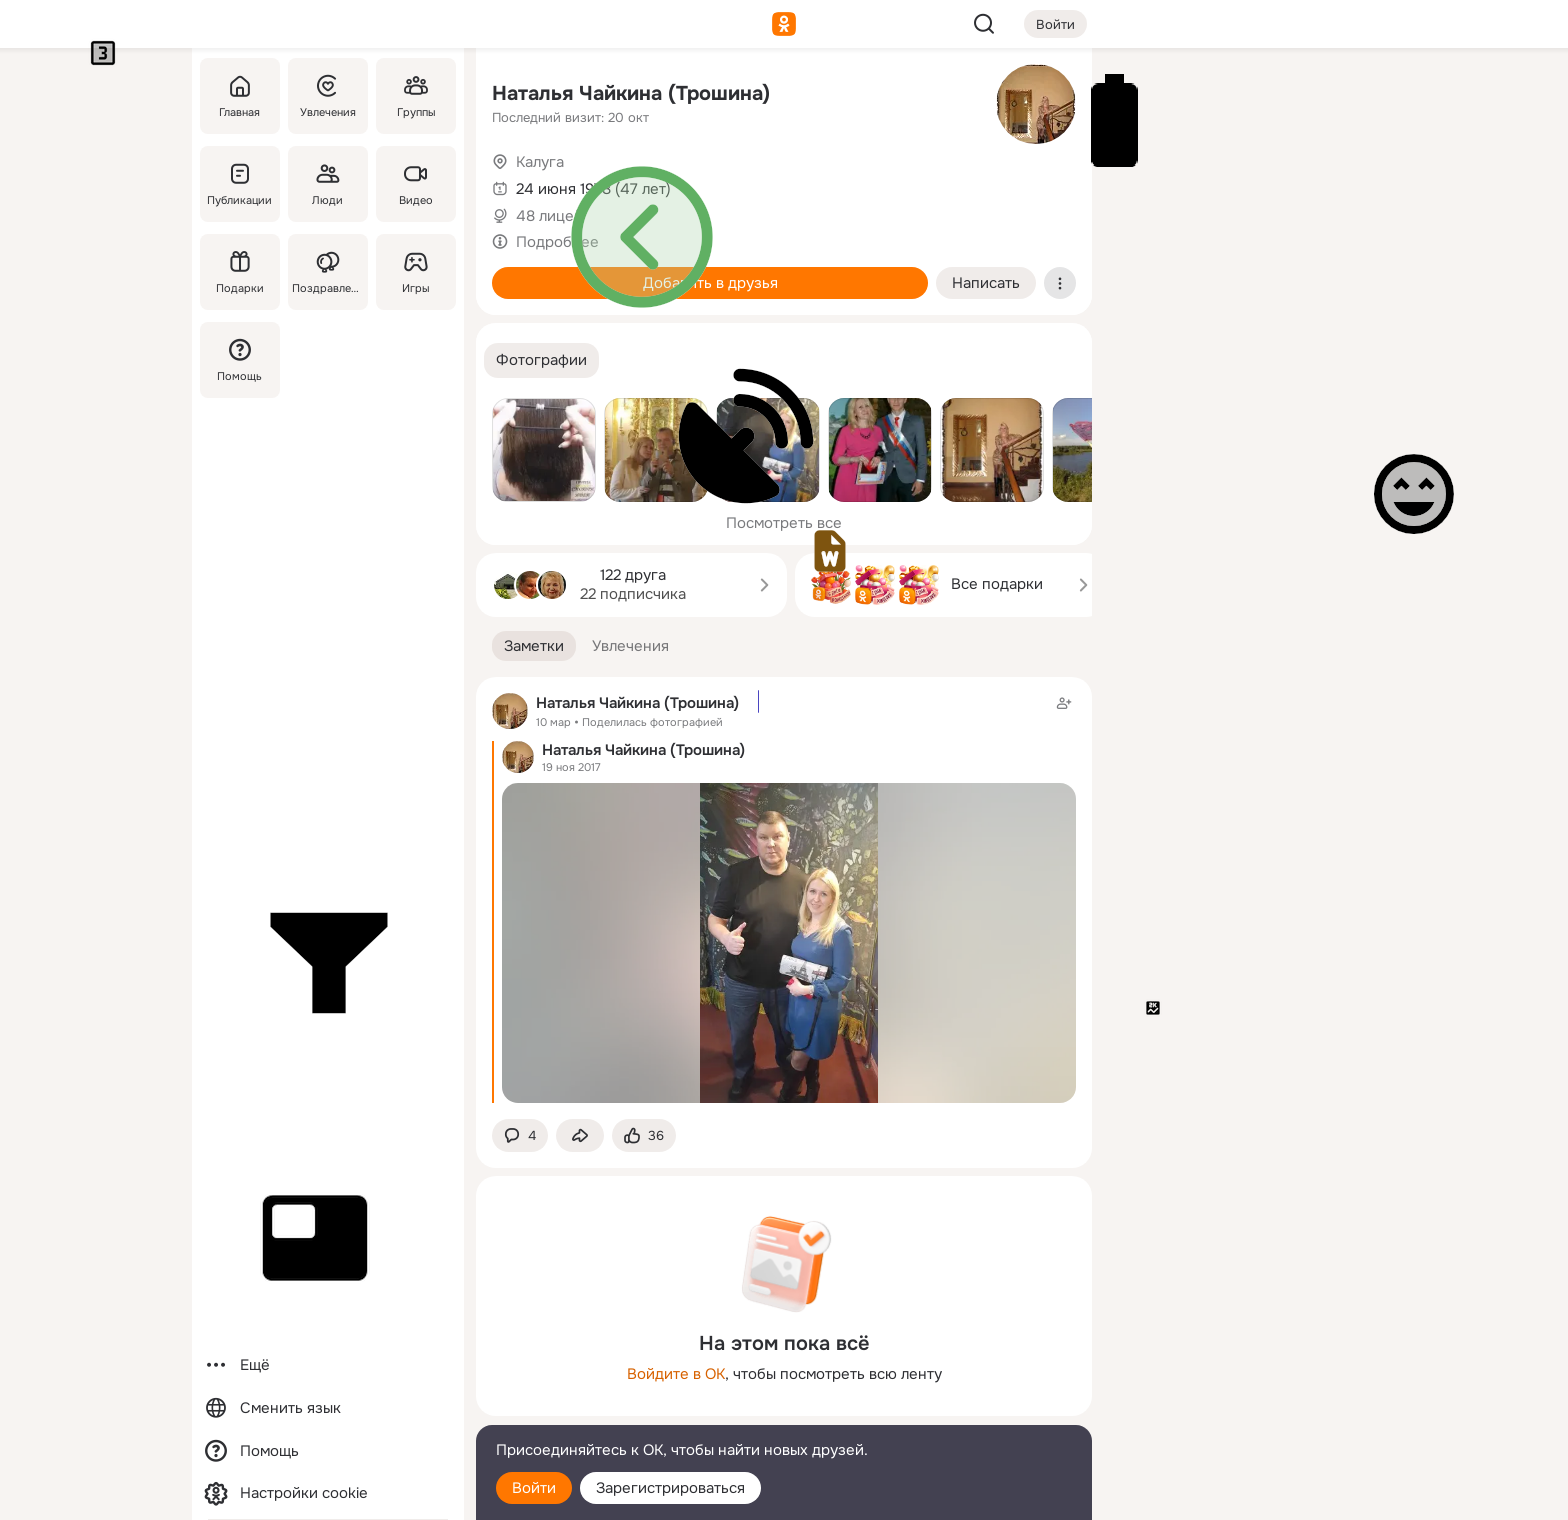 The height and width of the screenshot is (1520, 1568). I want to click on open a Microsoft Word document, so click(830, 551).